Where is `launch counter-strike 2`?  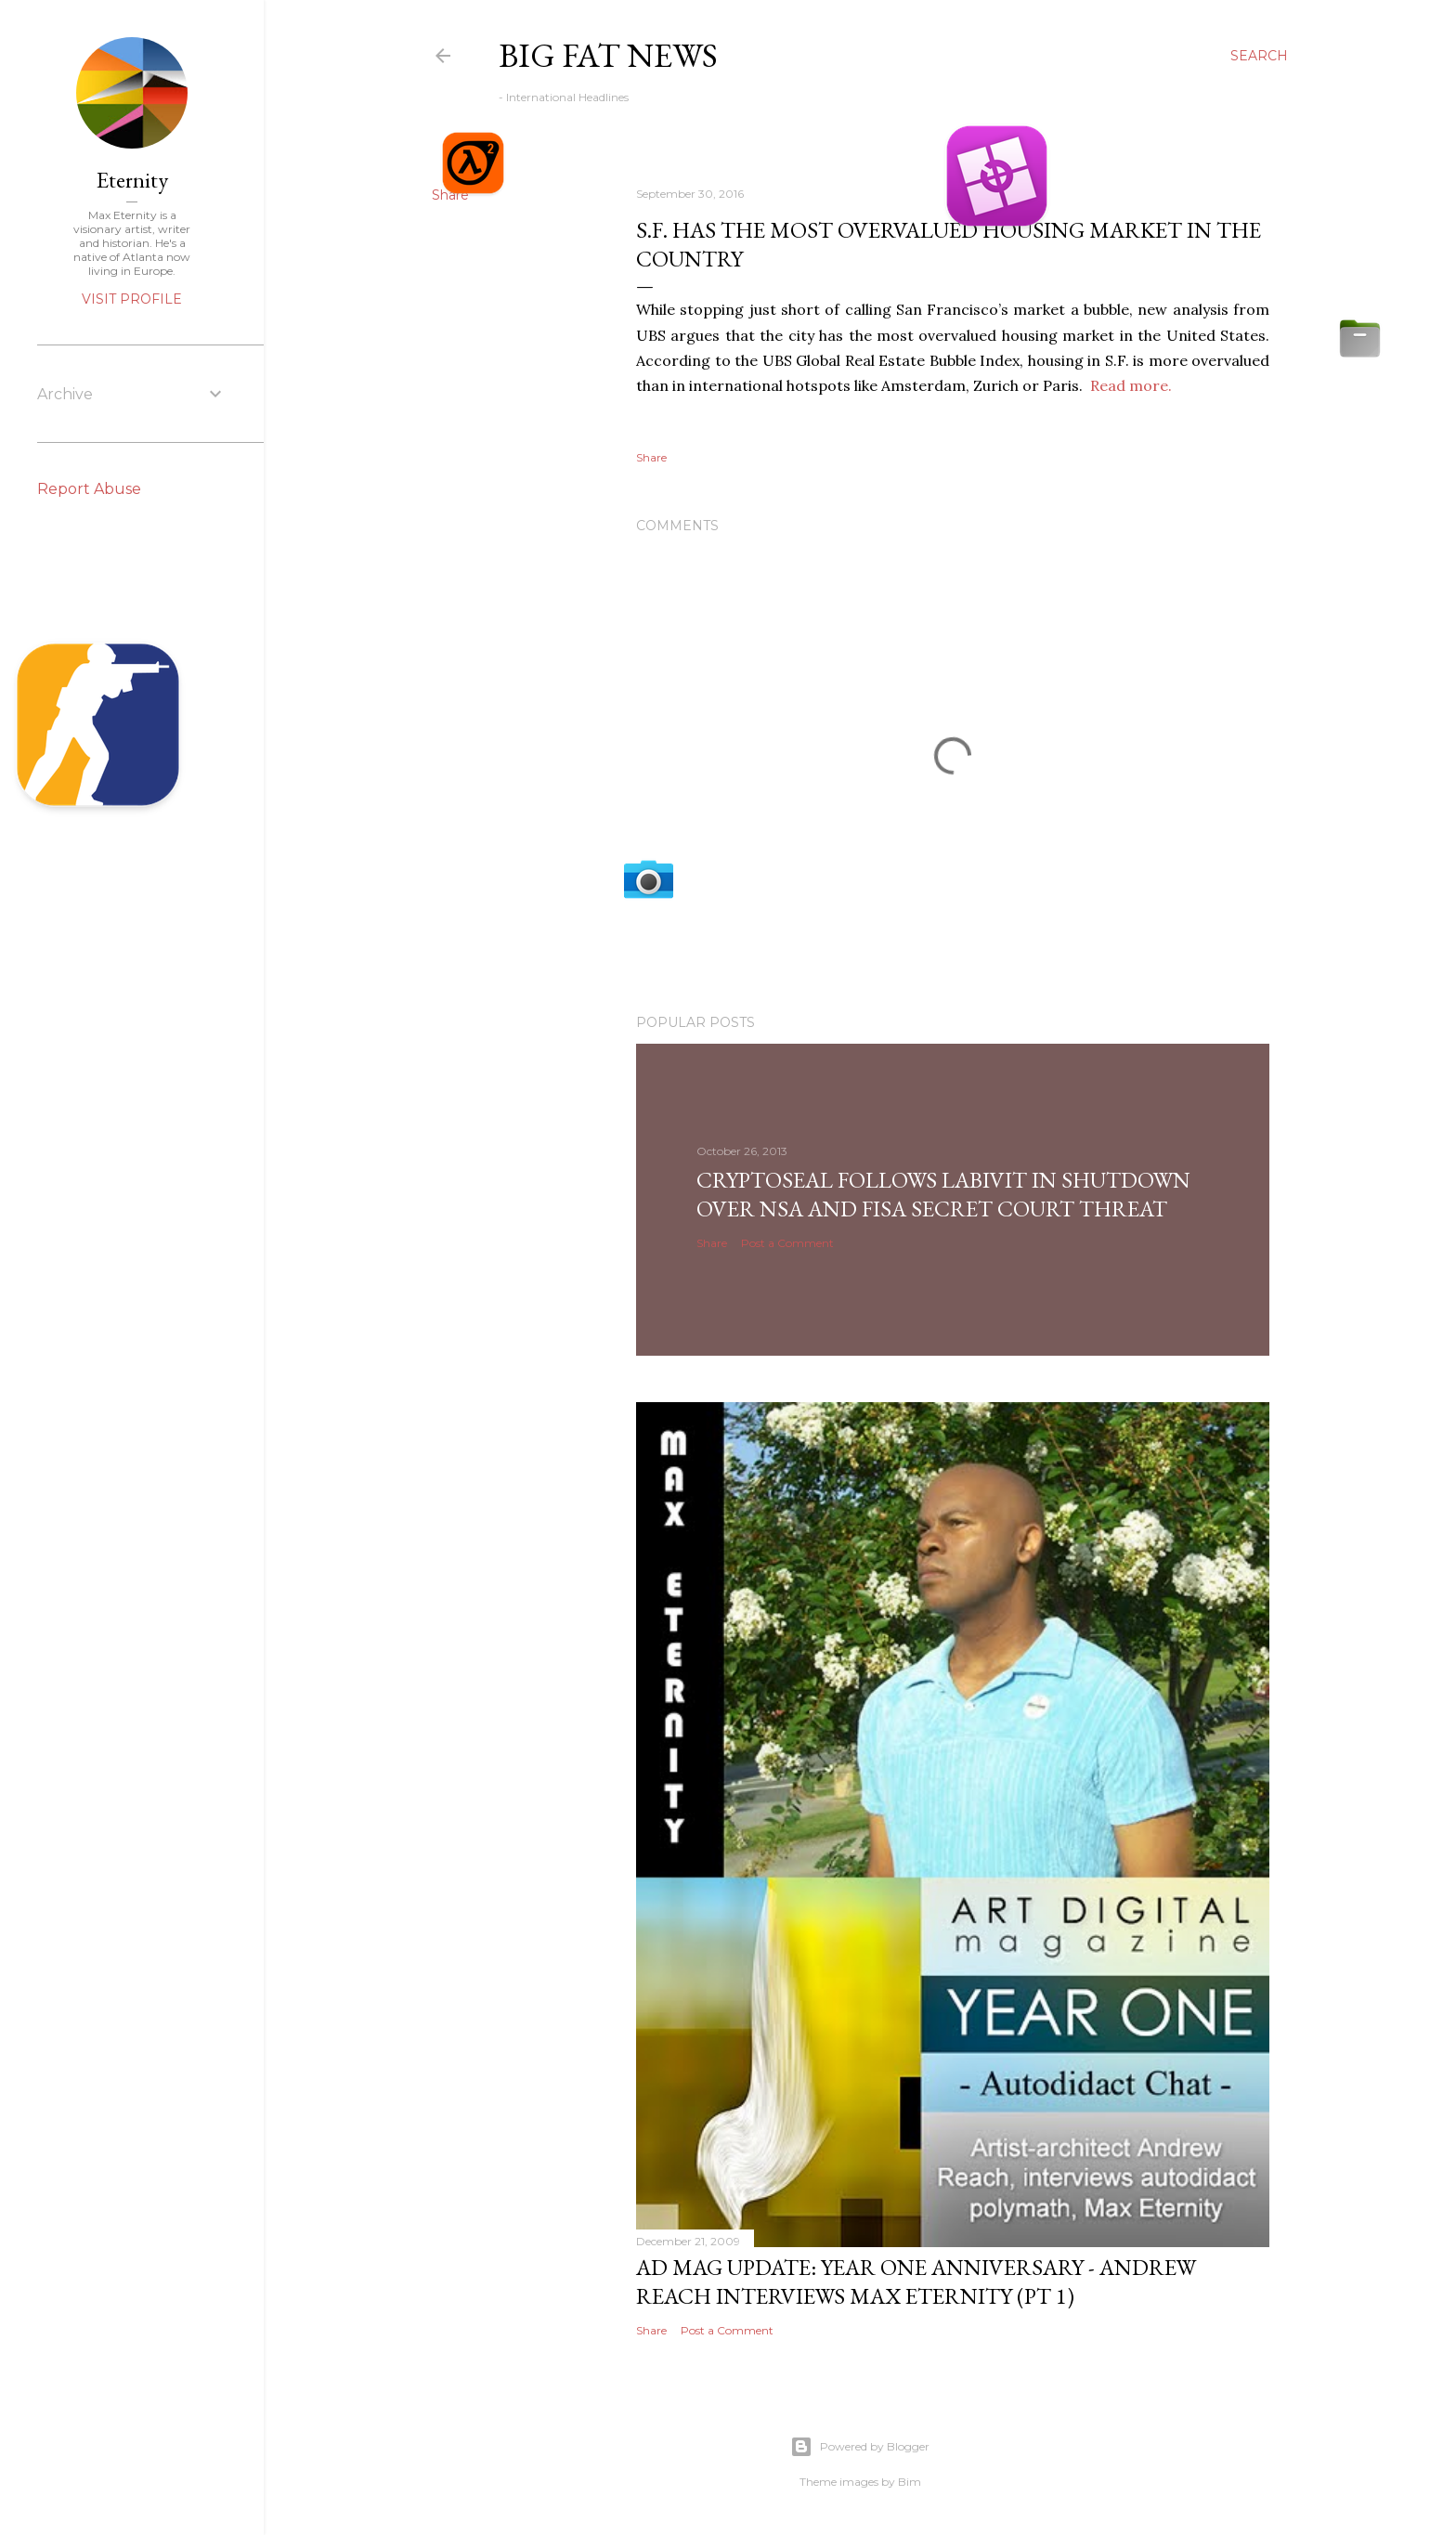 launch counter-strike 2 is located at coordinates (98, 724).